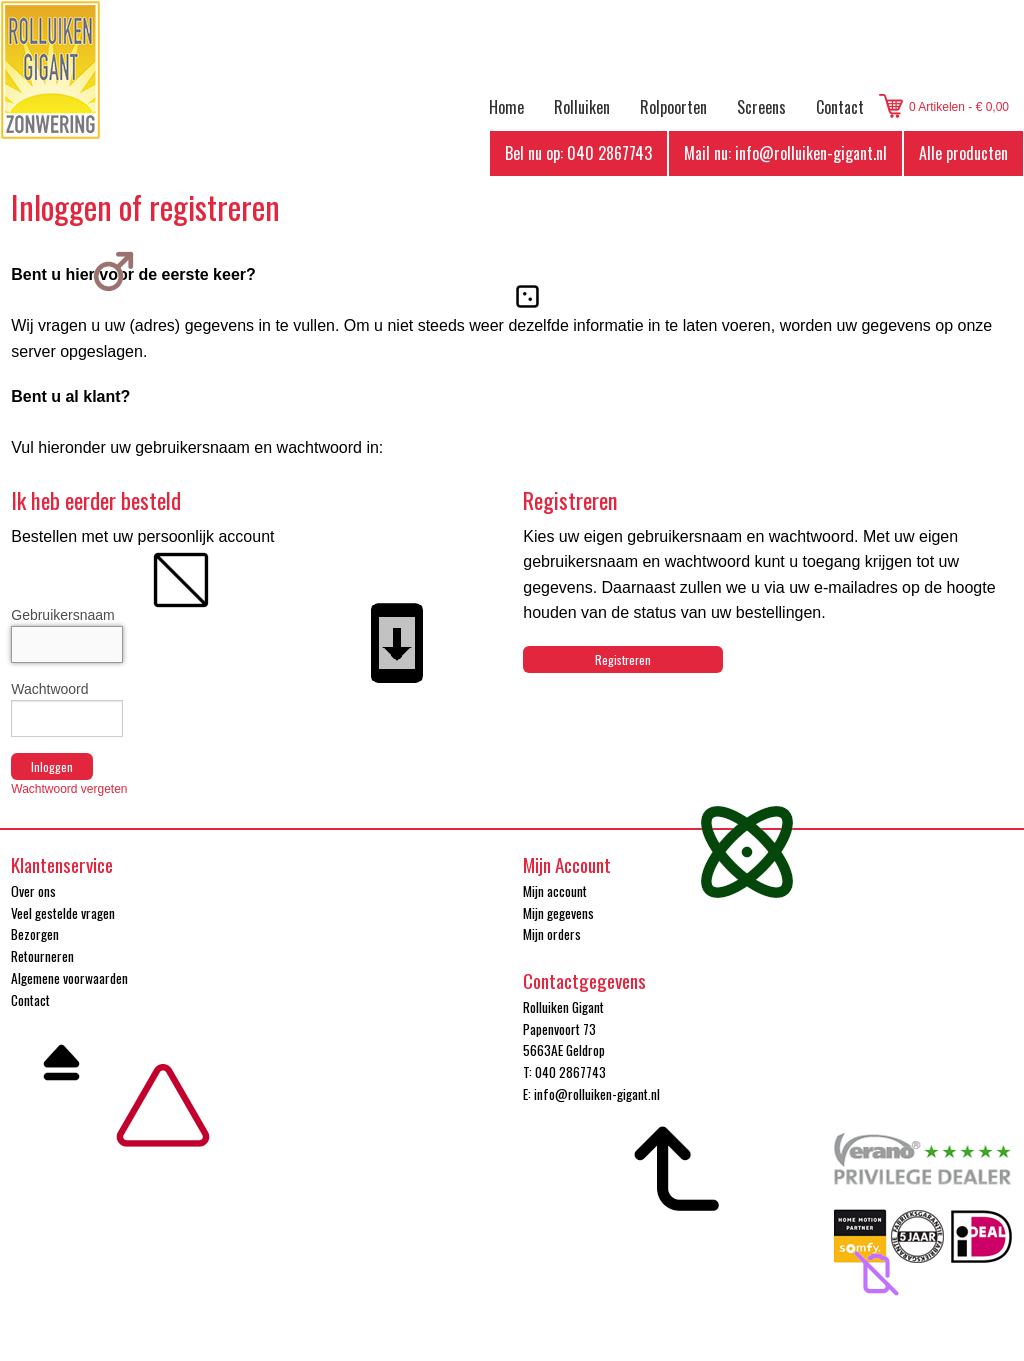 This screenshot has height=1361, width=1024. What do you see at coordinates (61, 1062) in the screenshot?
I see `eject media or removable device` at bounding box center [61, 1062].